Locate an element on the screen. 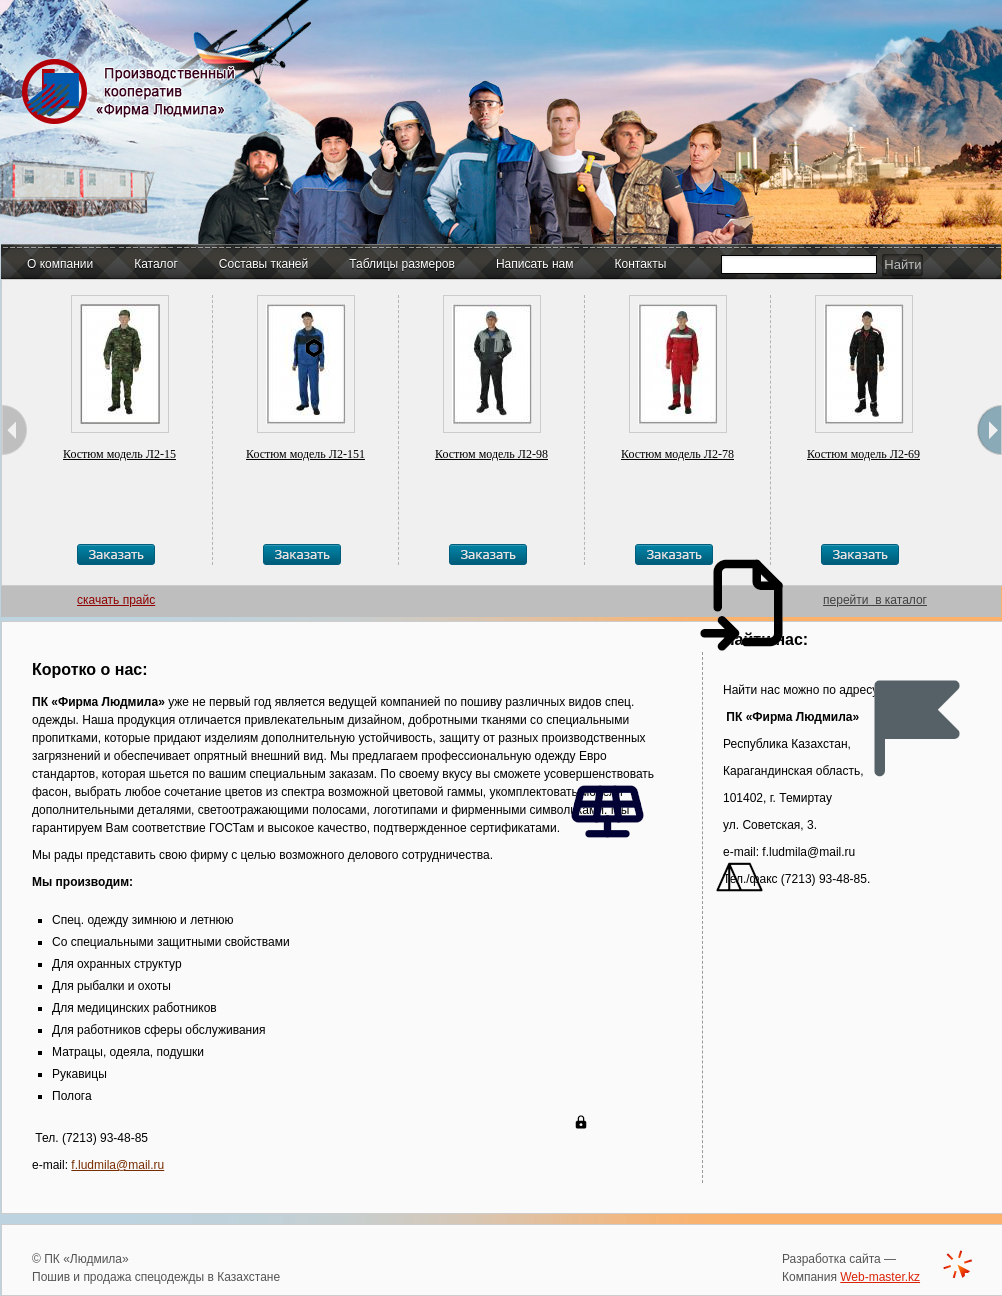  view solar energy or panel settings is located at coordinates (607, 811).